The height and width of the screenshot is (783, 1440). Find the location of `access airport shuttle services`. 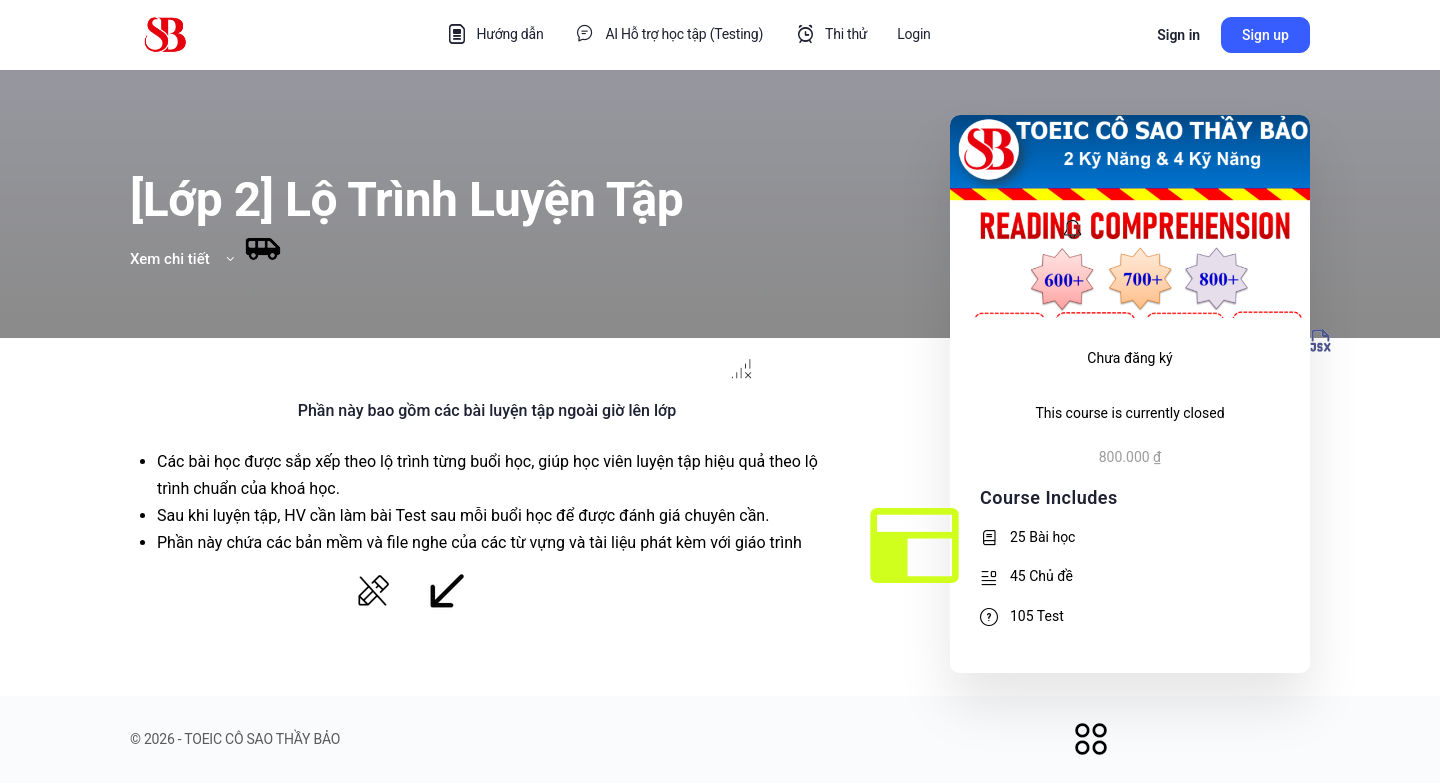

access airport shuttle services is located at coordinates (263, 249).